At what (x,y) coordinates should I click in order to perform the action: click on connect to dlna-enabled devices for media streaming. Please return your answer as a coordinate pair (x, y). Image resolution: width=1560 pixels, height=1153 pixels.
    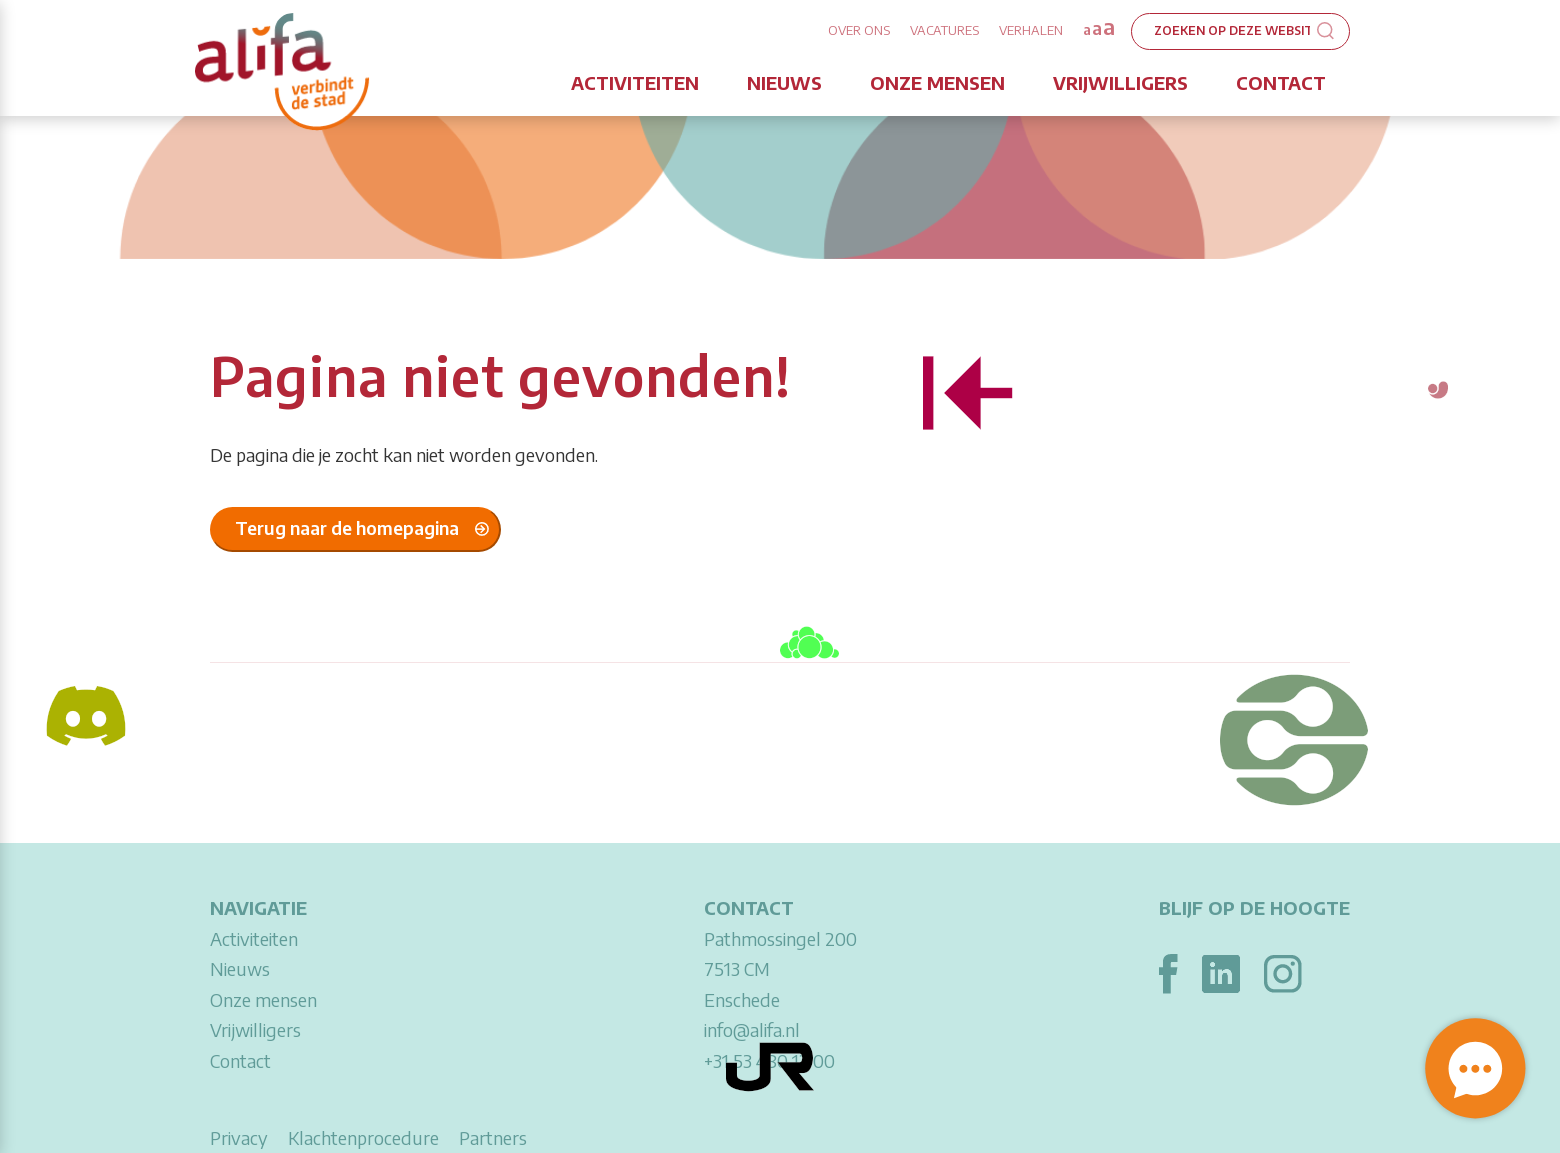
    Looking at the image, I should click on (1294, 740).